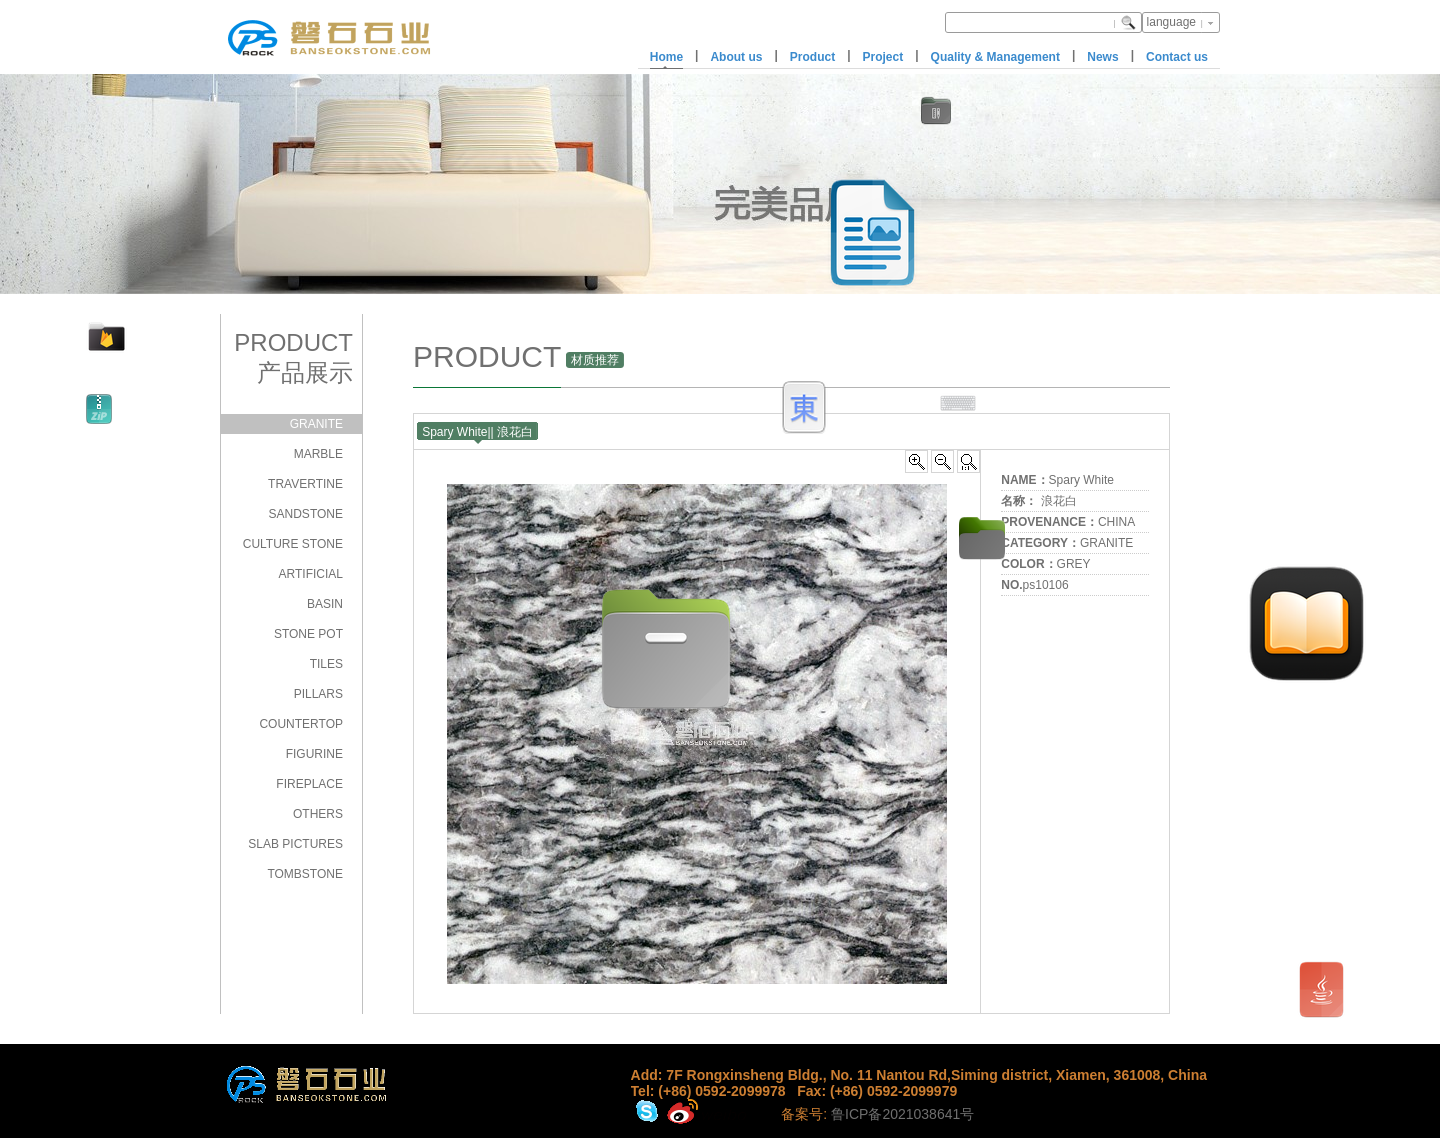 This screenshot has width=1440, height=1138. Describe the element at coordinates (982, 538) in the screenshot. I see `folder ready to accept dragged files` at that location.